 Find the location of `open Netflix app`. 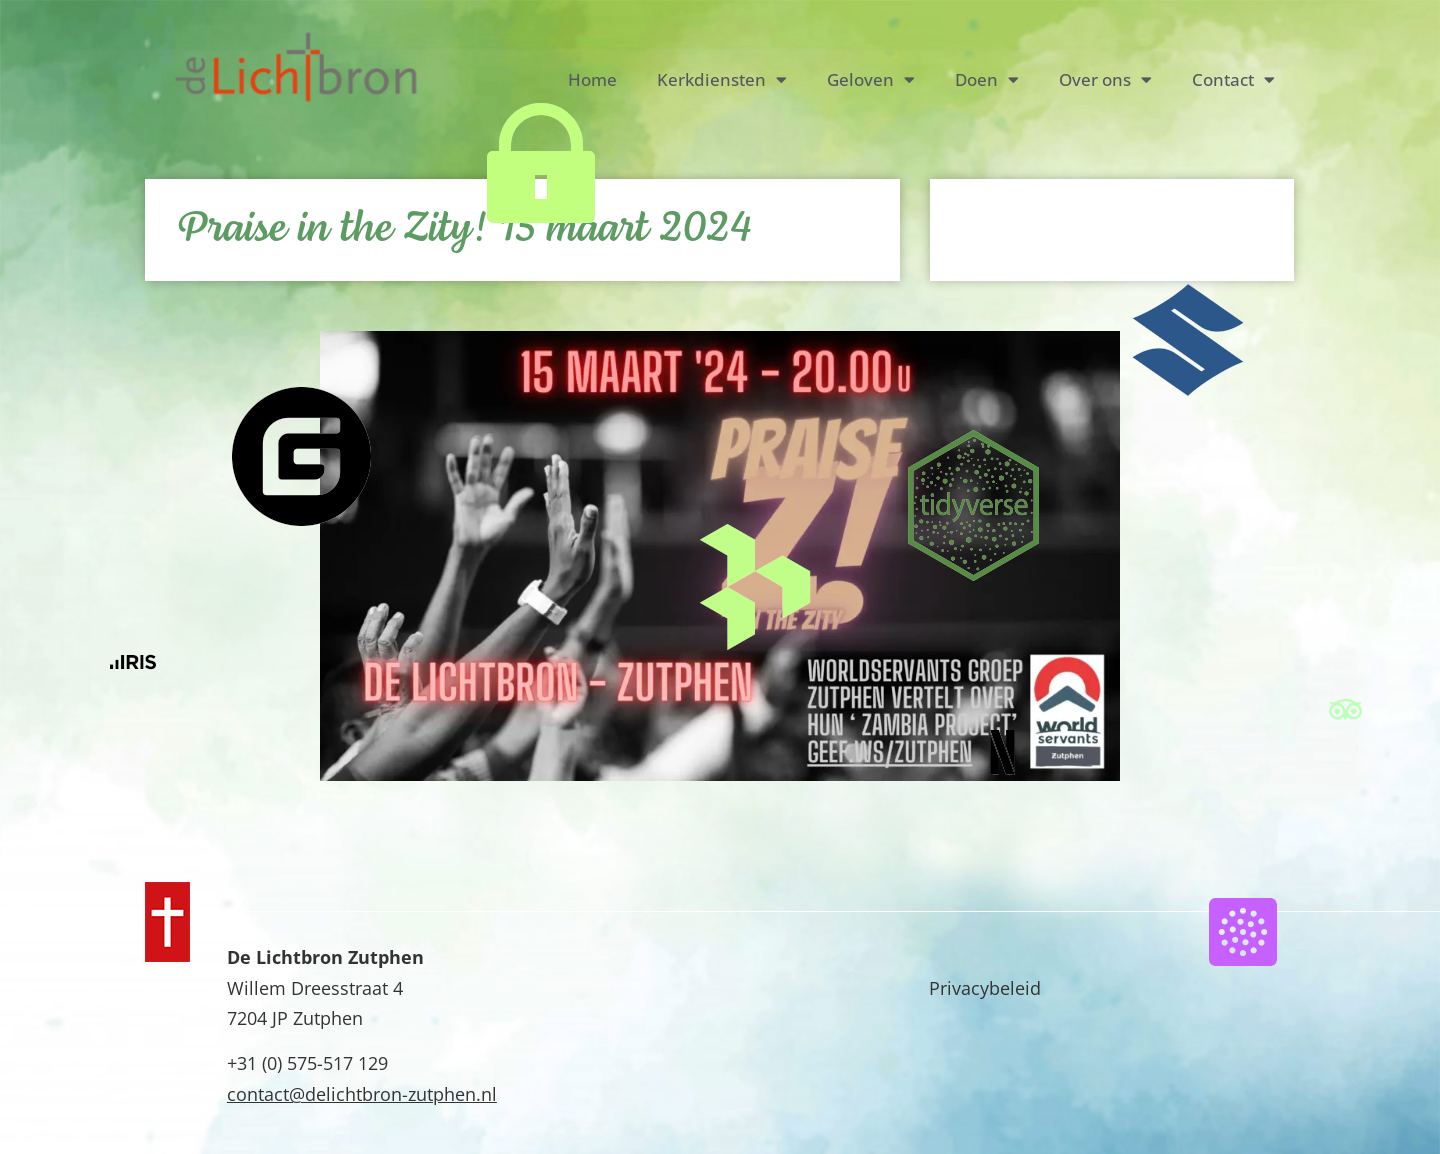

open Netflix app is located at coordinates (1002, 752).